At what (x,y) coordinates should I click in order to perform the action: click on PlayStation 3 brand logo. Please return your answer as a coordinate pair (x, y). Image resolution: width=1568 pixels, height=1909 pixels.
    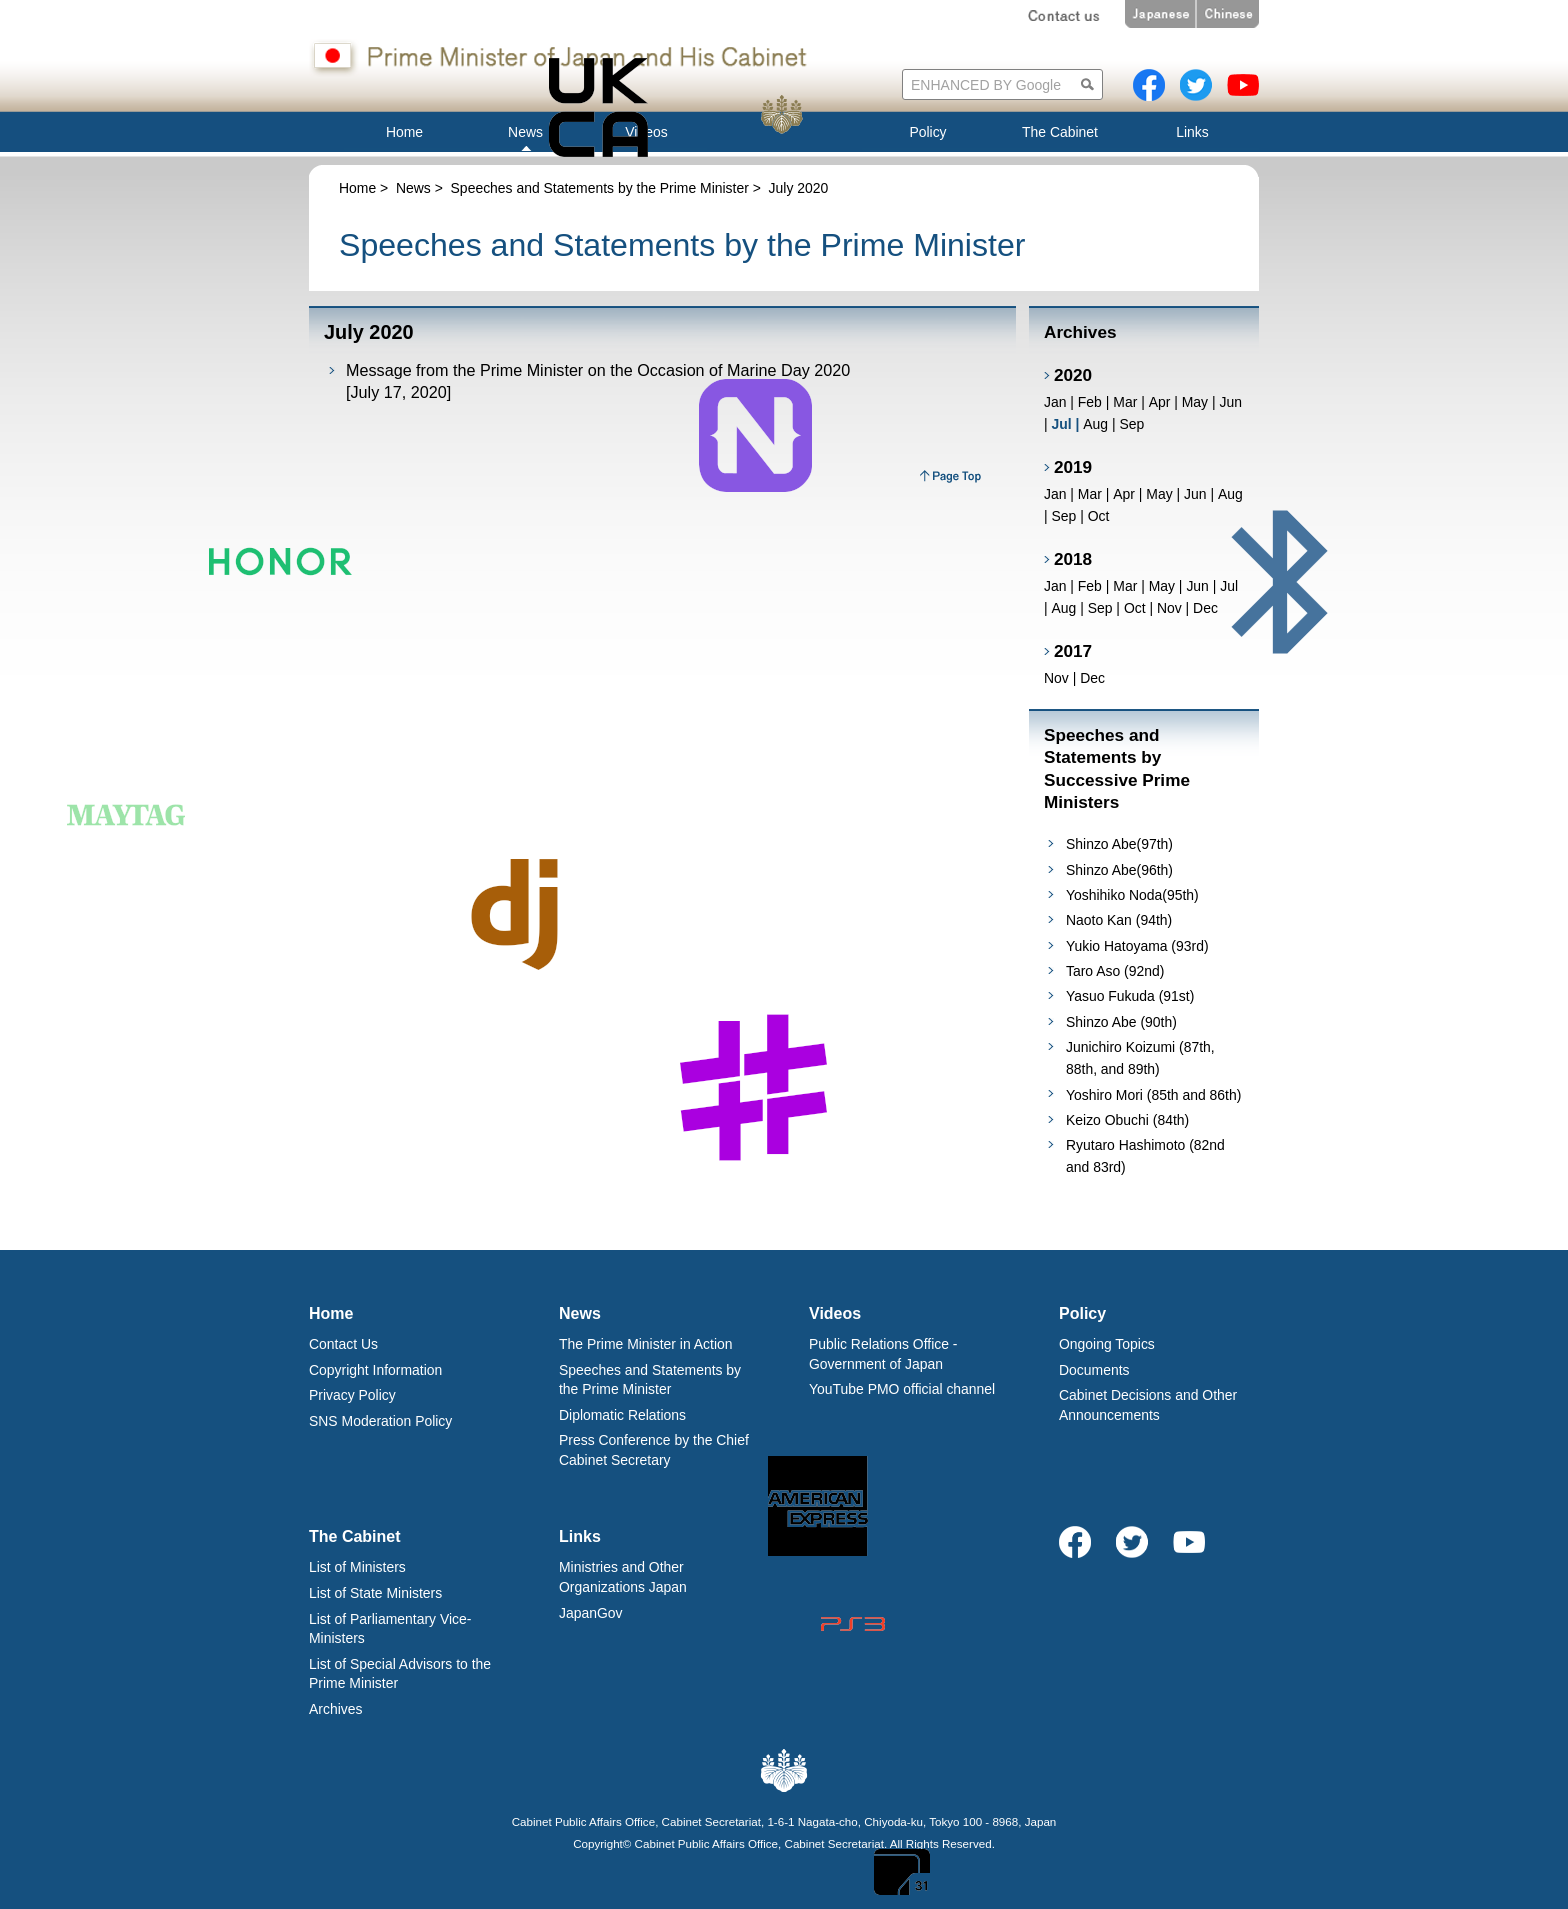
    Looking at the image, I should click on (853, 1624).